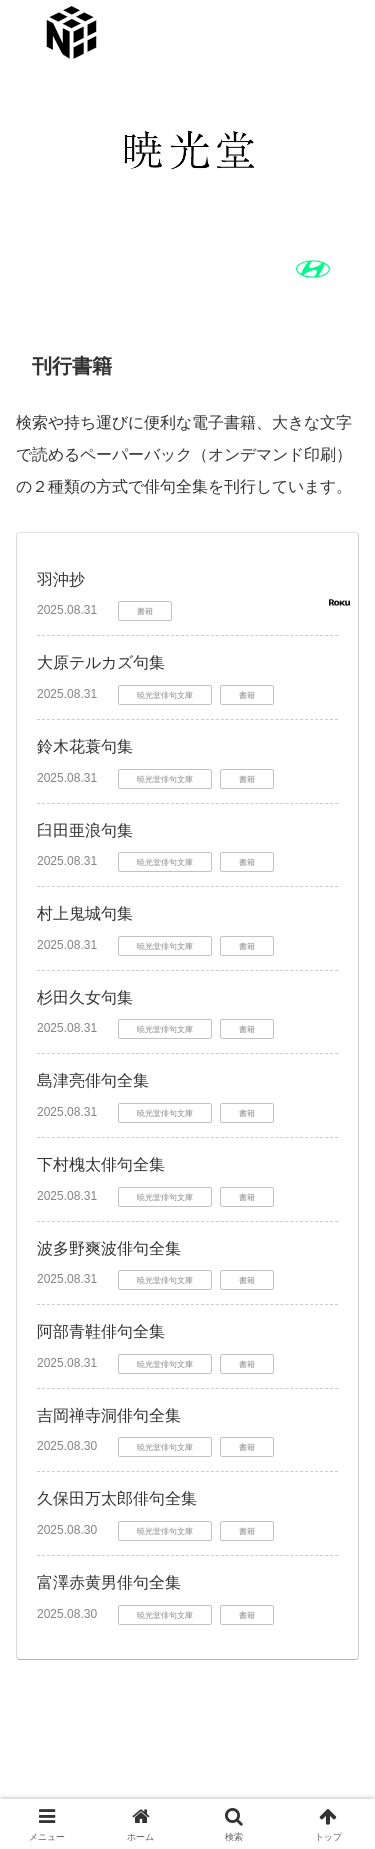 The height and width of the screenshot is (1849, 375). What do you see at coordinates (339, 602) in the screenshot?
I see `open the Roku app` at bounding box center [339, 602].